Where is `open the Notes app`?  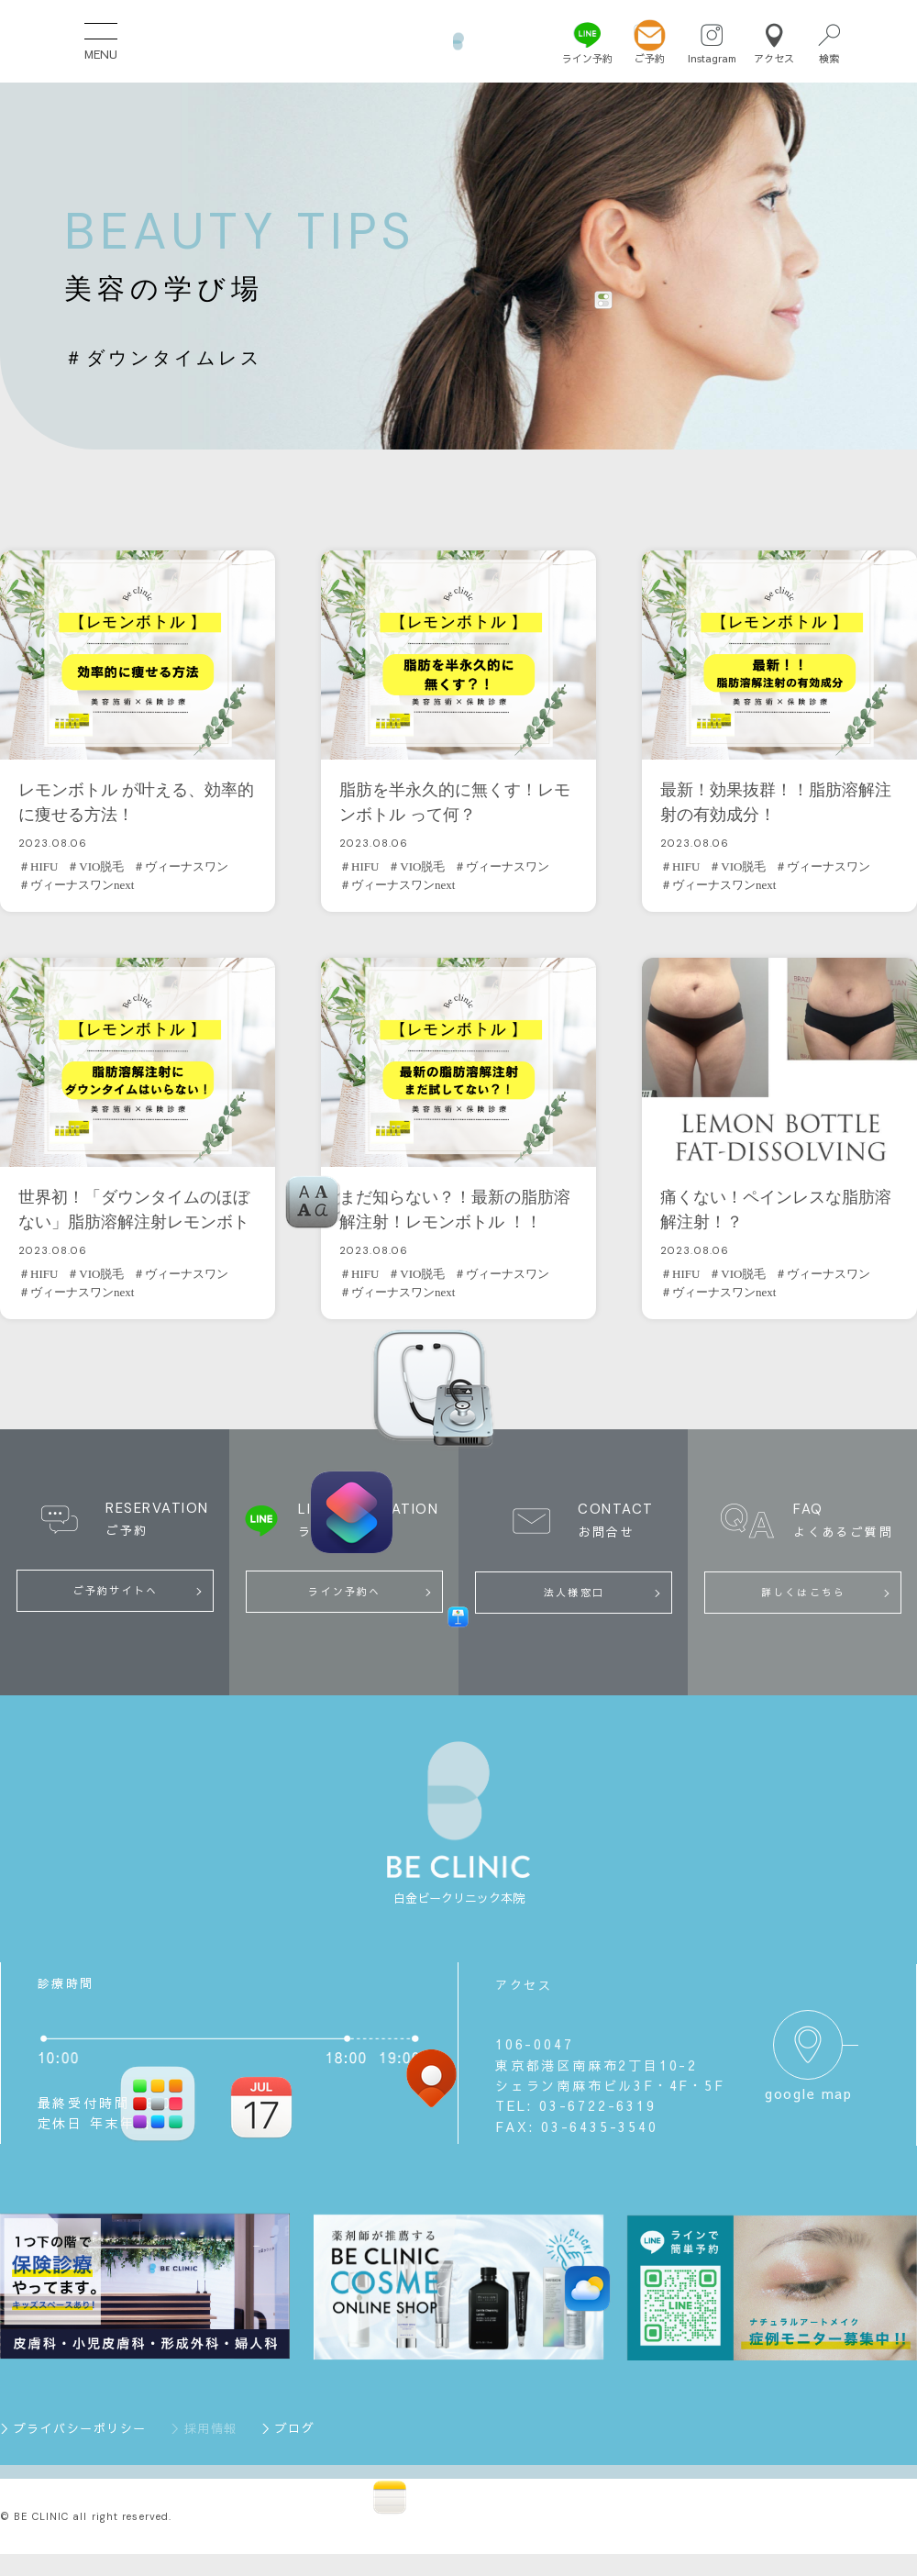
open the Notes app is located at coordinates (390, 2497).